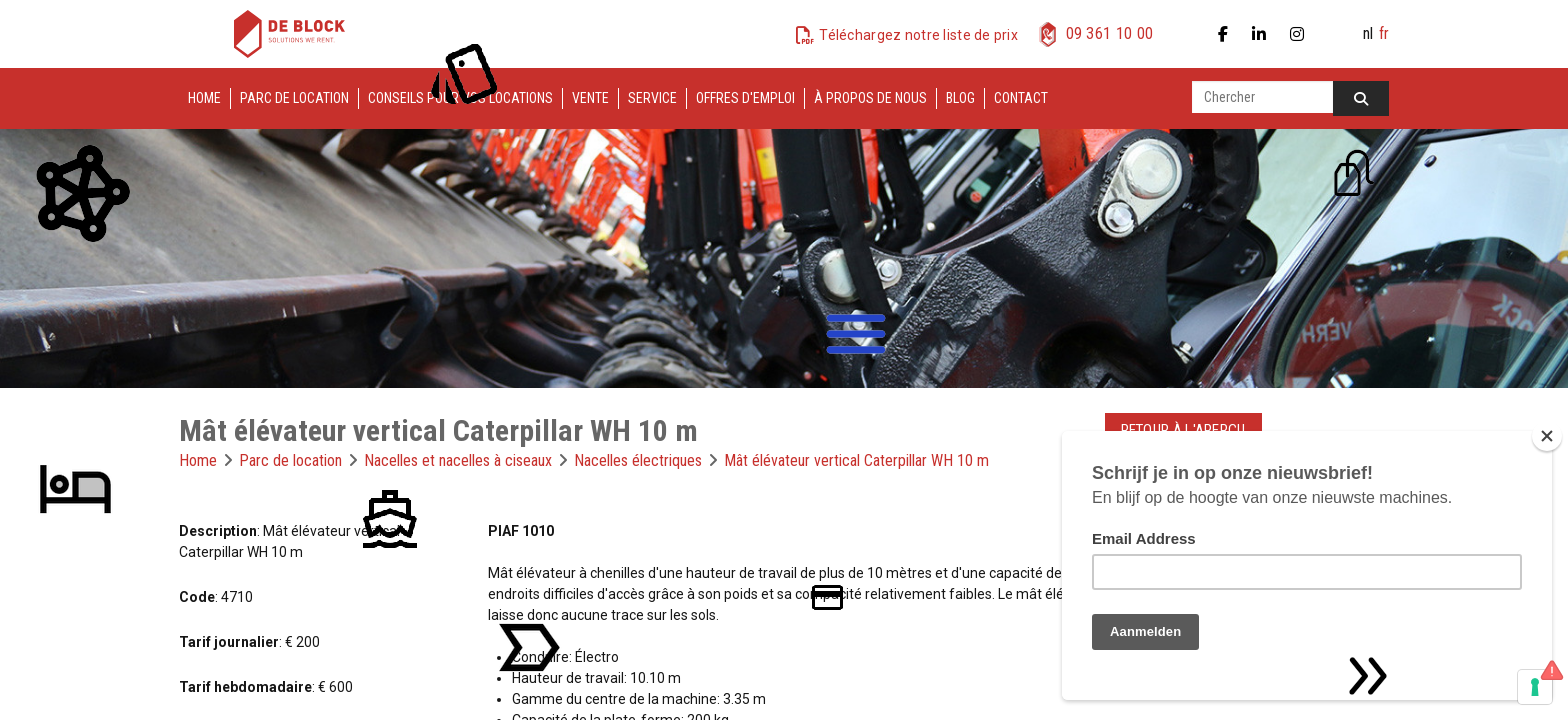  Describe the element at coordinates (856, 334) in the screenshot. I see `open the navigation menu` at that location.